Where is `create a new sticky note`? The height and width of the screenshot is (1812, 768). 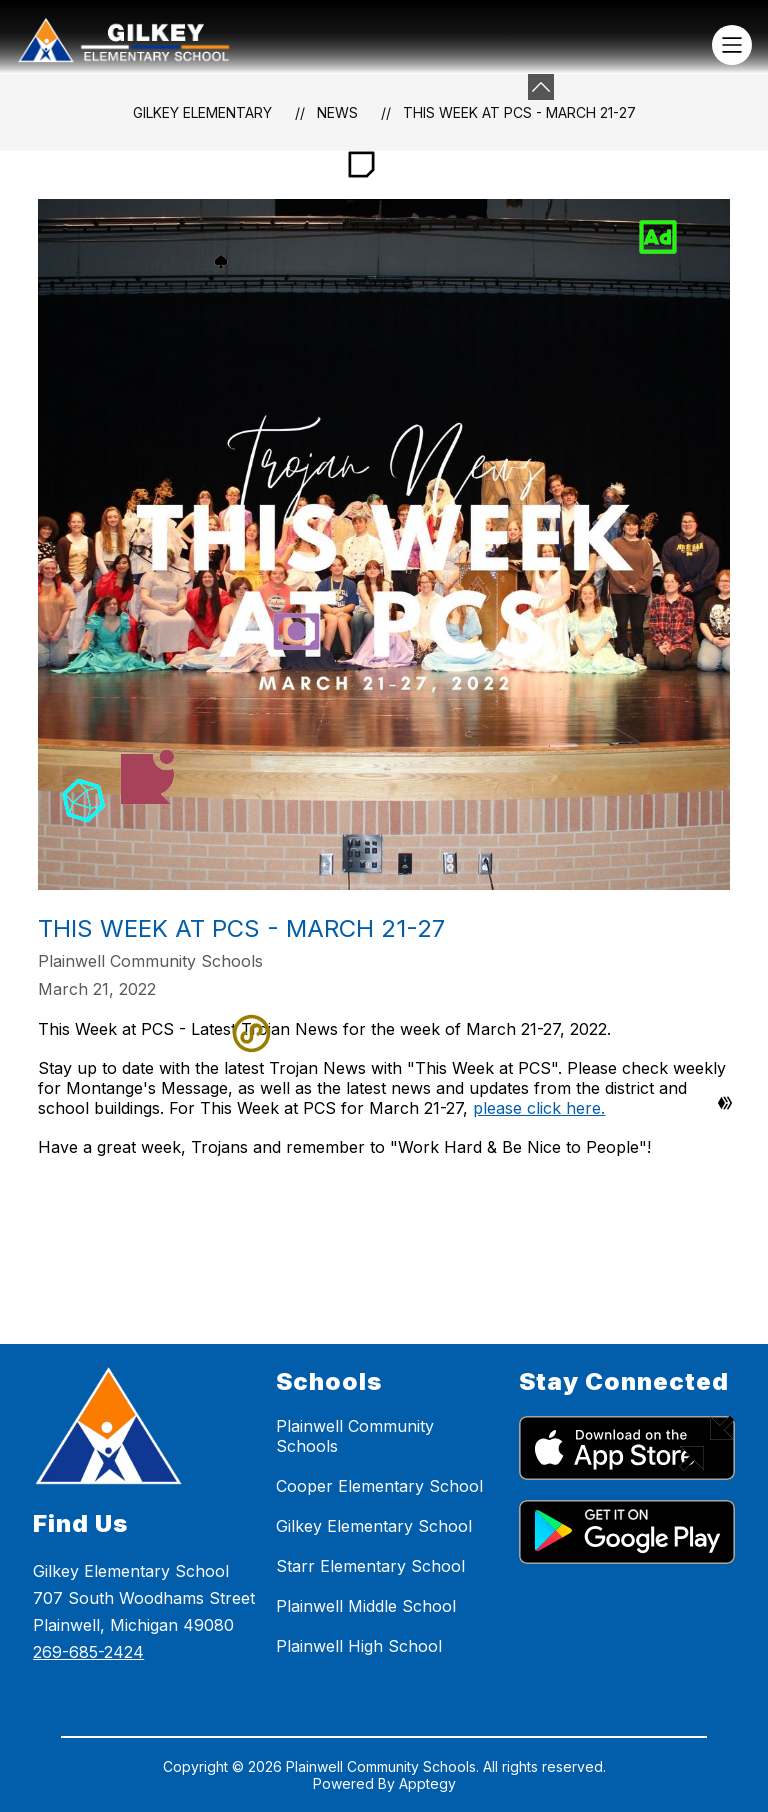 create a new sticky note is located at coordinates (361, 164).